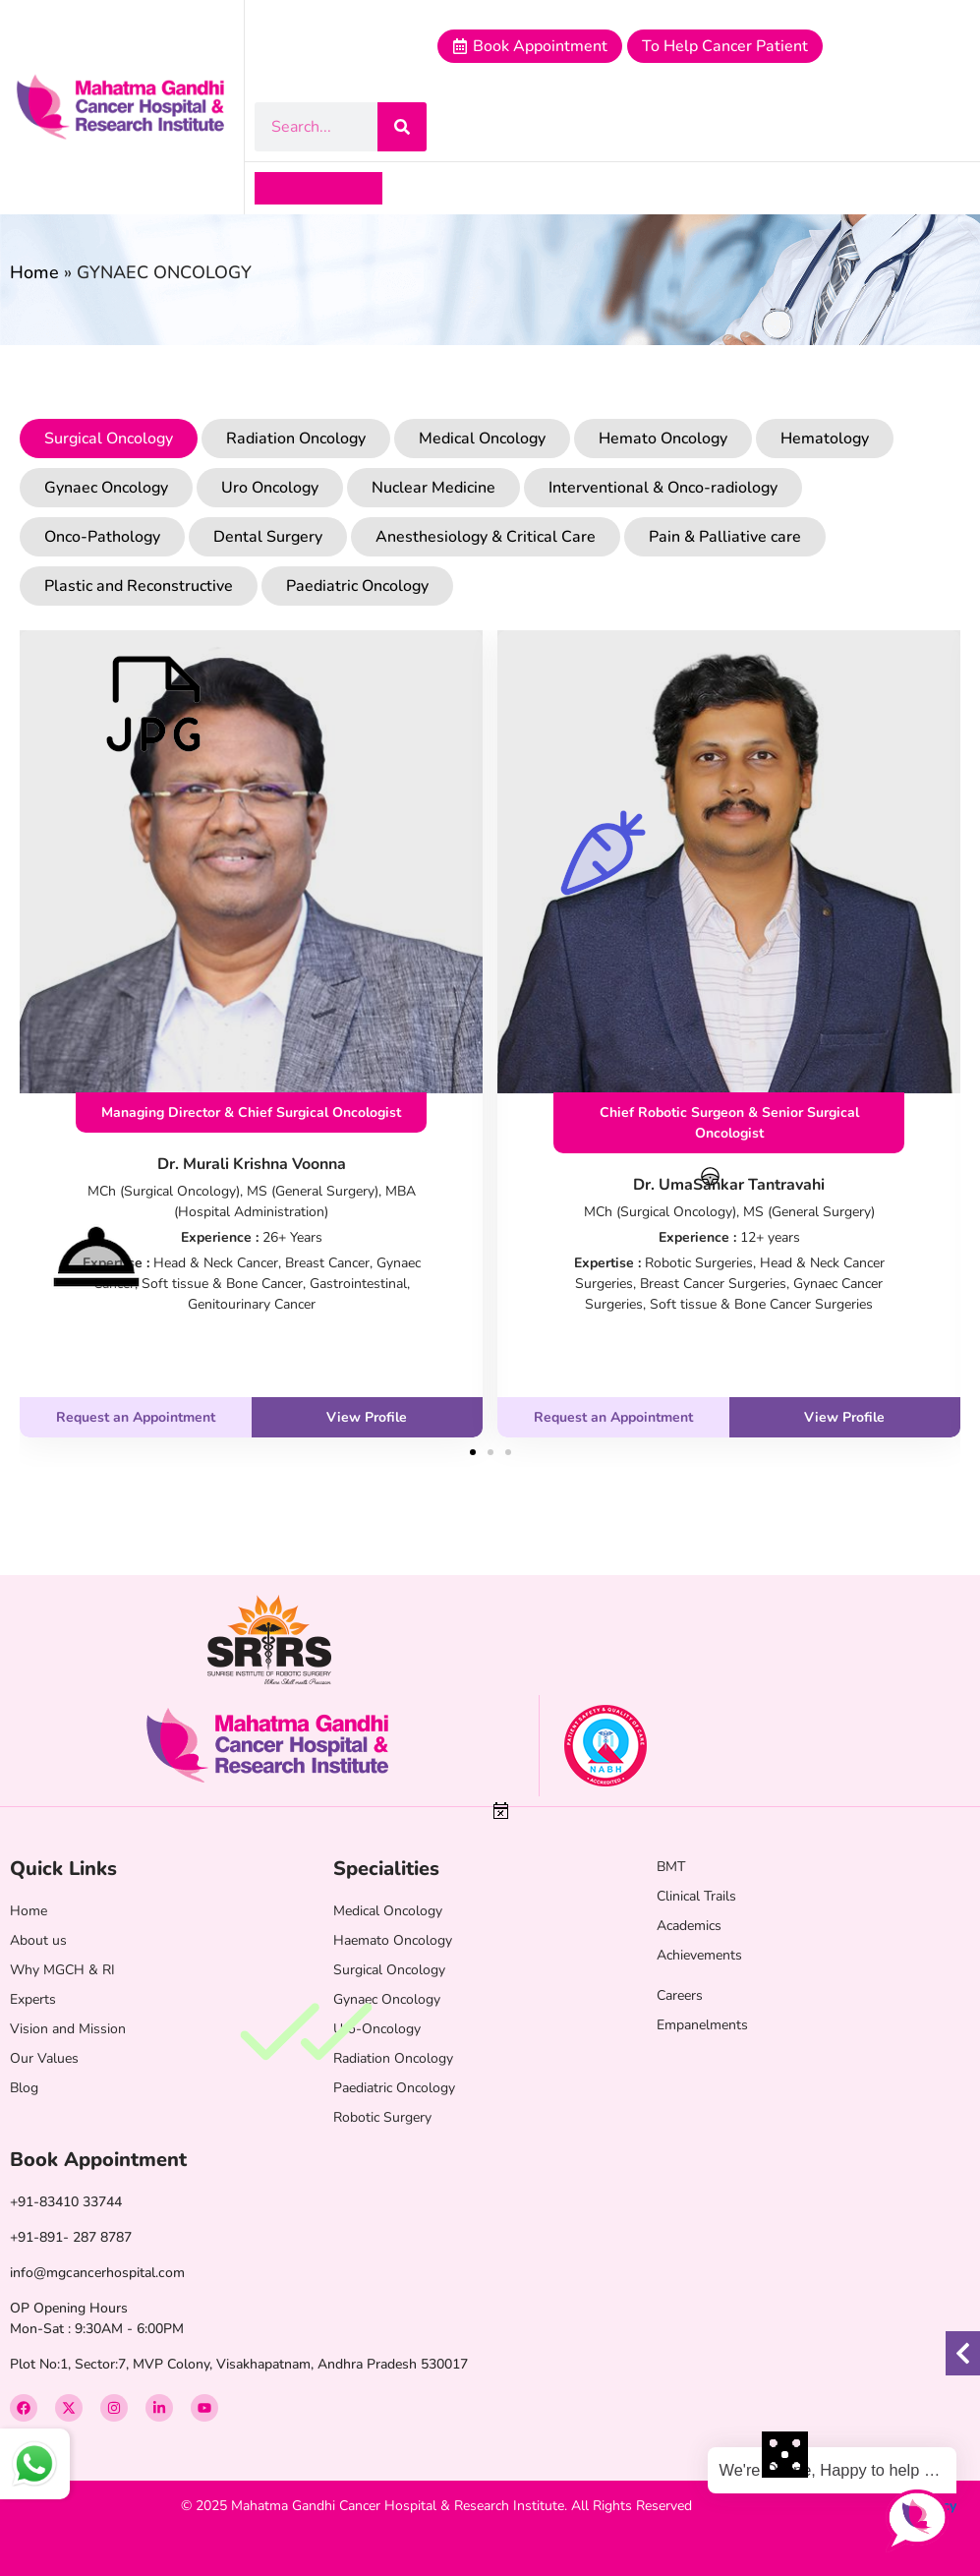 The image size is (980, 2576). What do you see at coordinates (710, 1176) in the screenshot?
I see `access driving or navigation mode` at bounding box center [710, 1176].